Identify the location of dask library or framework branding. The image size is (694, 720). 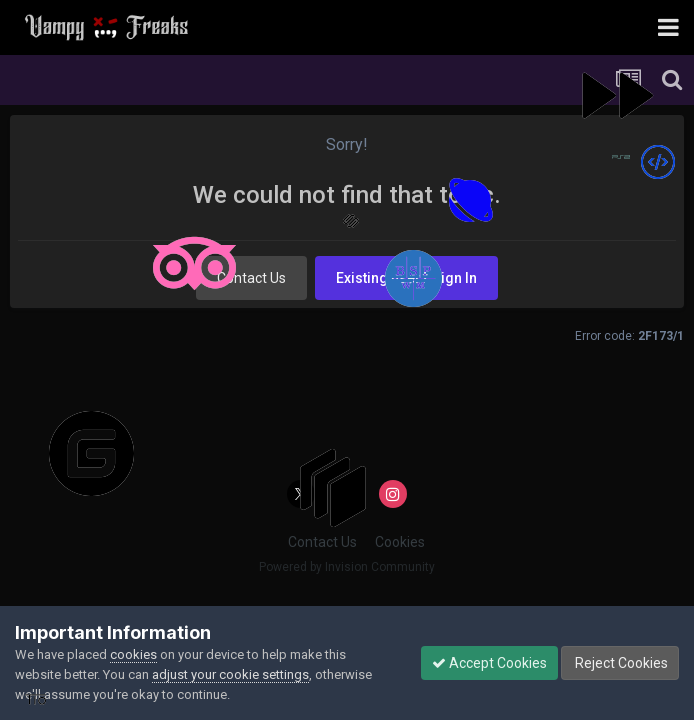
(333, 488).